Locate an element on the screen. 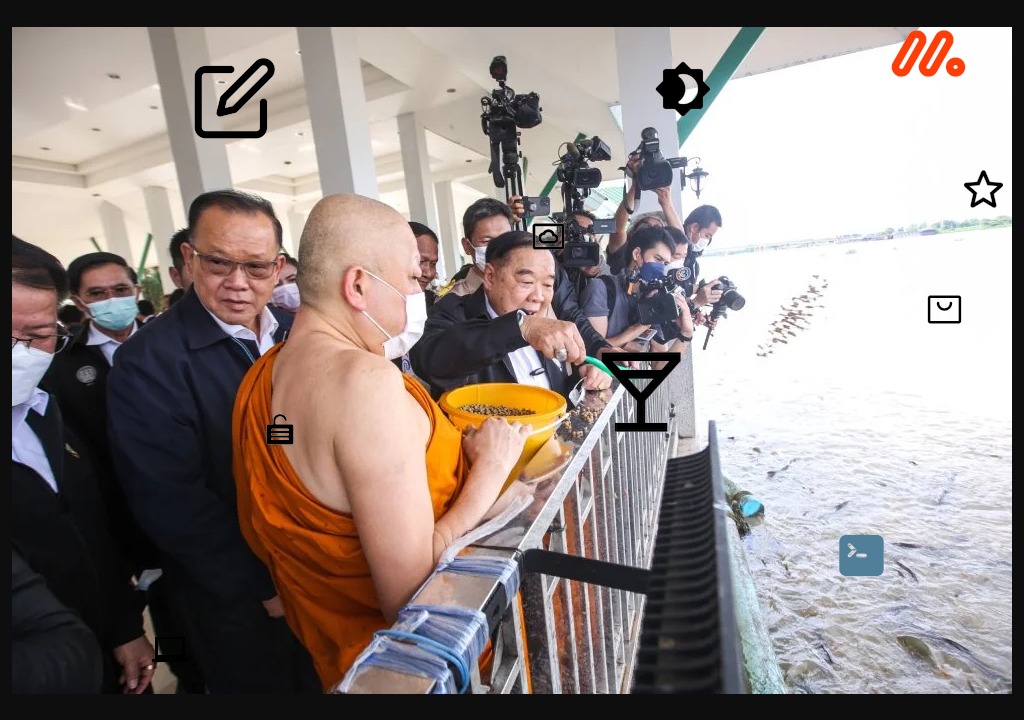 Image resolution: width=1024 pixels, height=720 pixels. open command line or terminal is located at coordinates (861, 555).